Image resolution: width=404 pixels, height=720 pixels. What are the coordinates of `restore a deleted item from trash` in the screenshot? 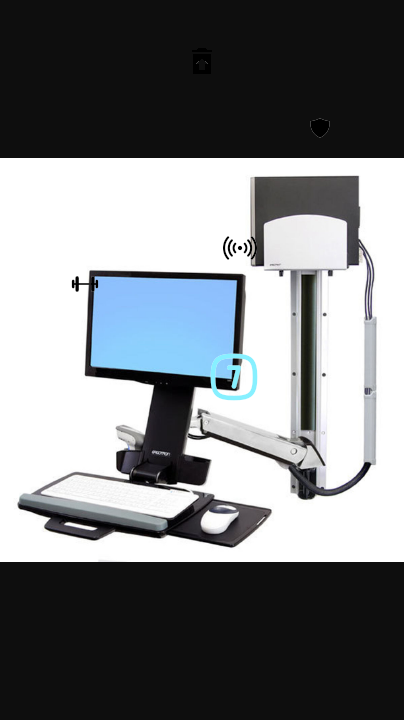 It's located at (202, 61).